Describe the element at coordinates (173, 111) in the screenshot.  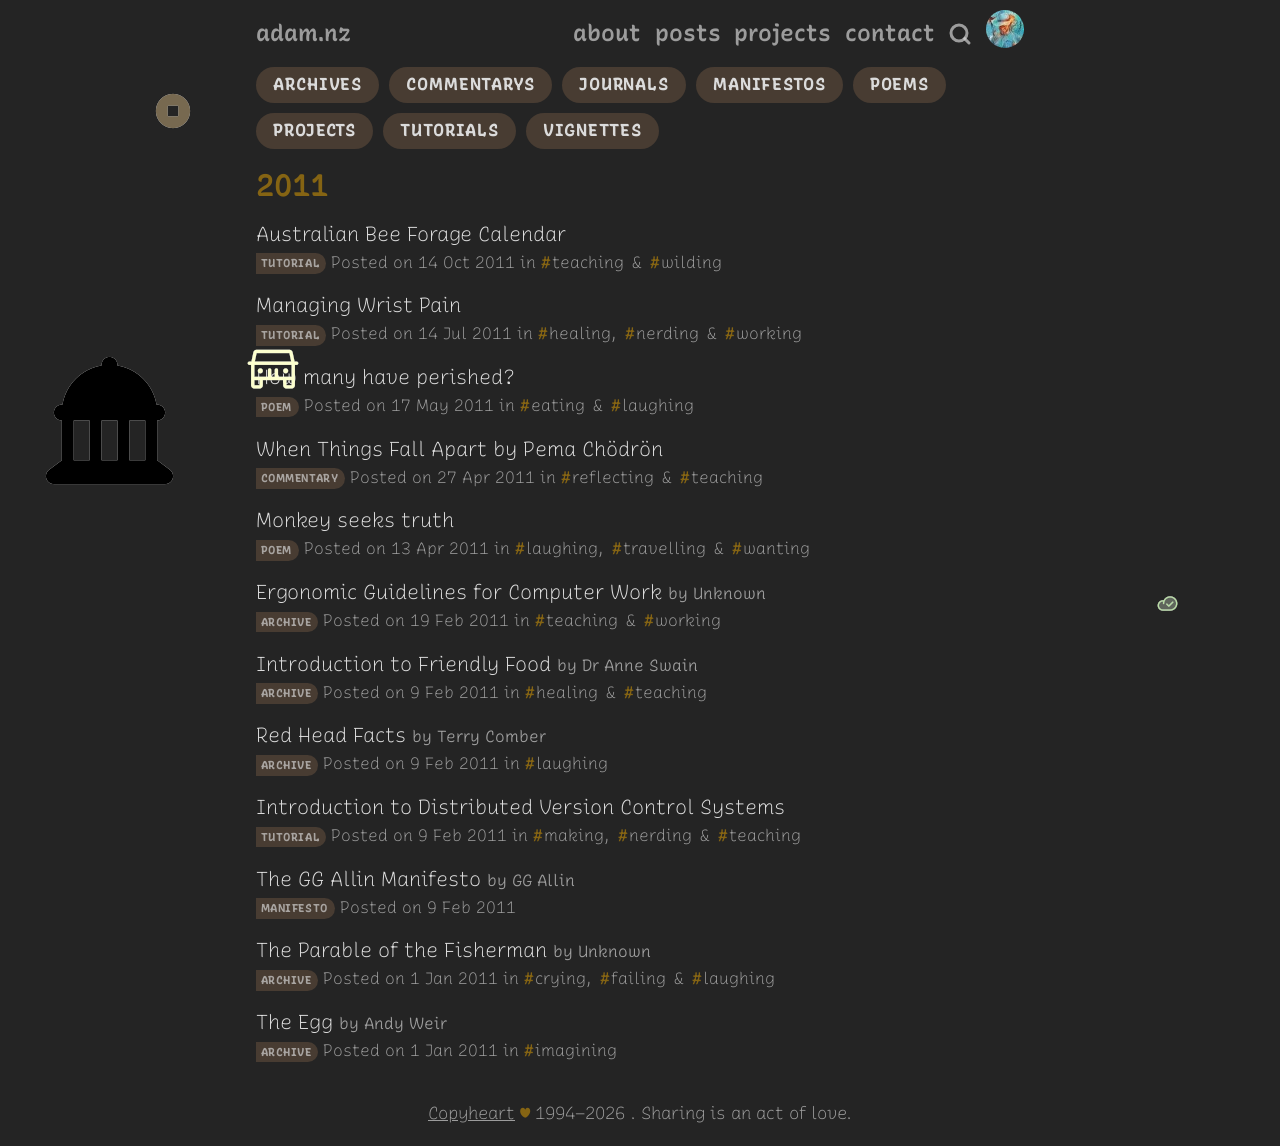
I see `stop media playback` at that location.